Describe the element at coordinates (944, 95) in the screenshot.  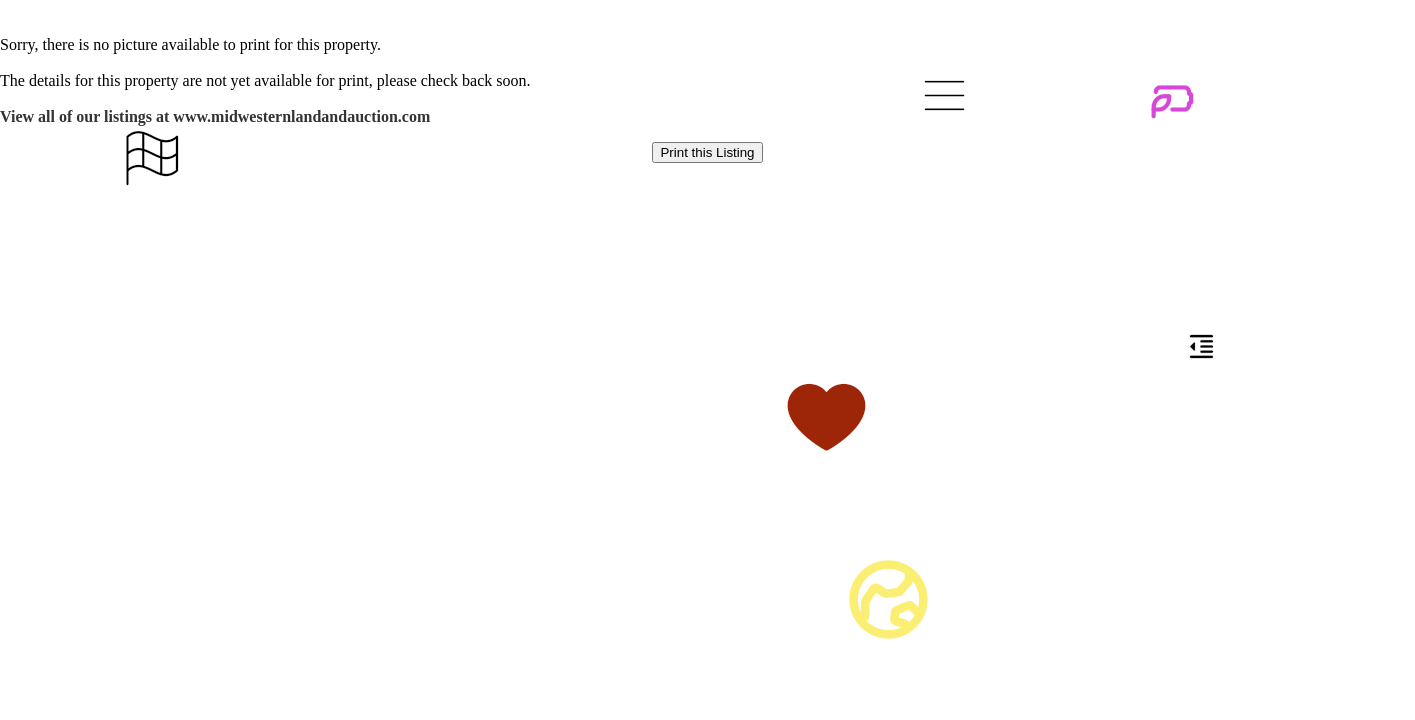
I see `open navigation menu` at that location.